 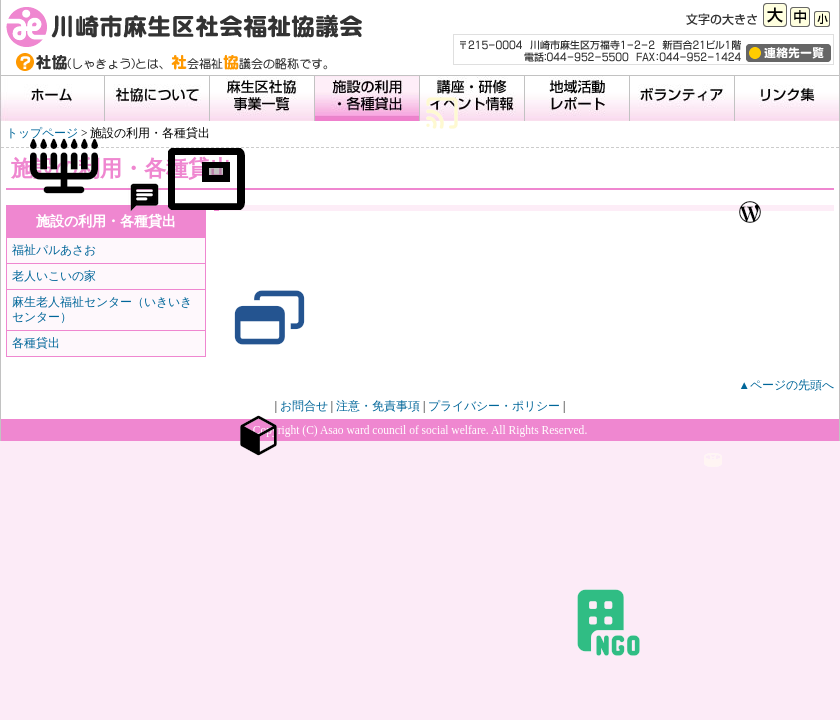 I want to click on restore window to previous size, so click(x=269, y=317).